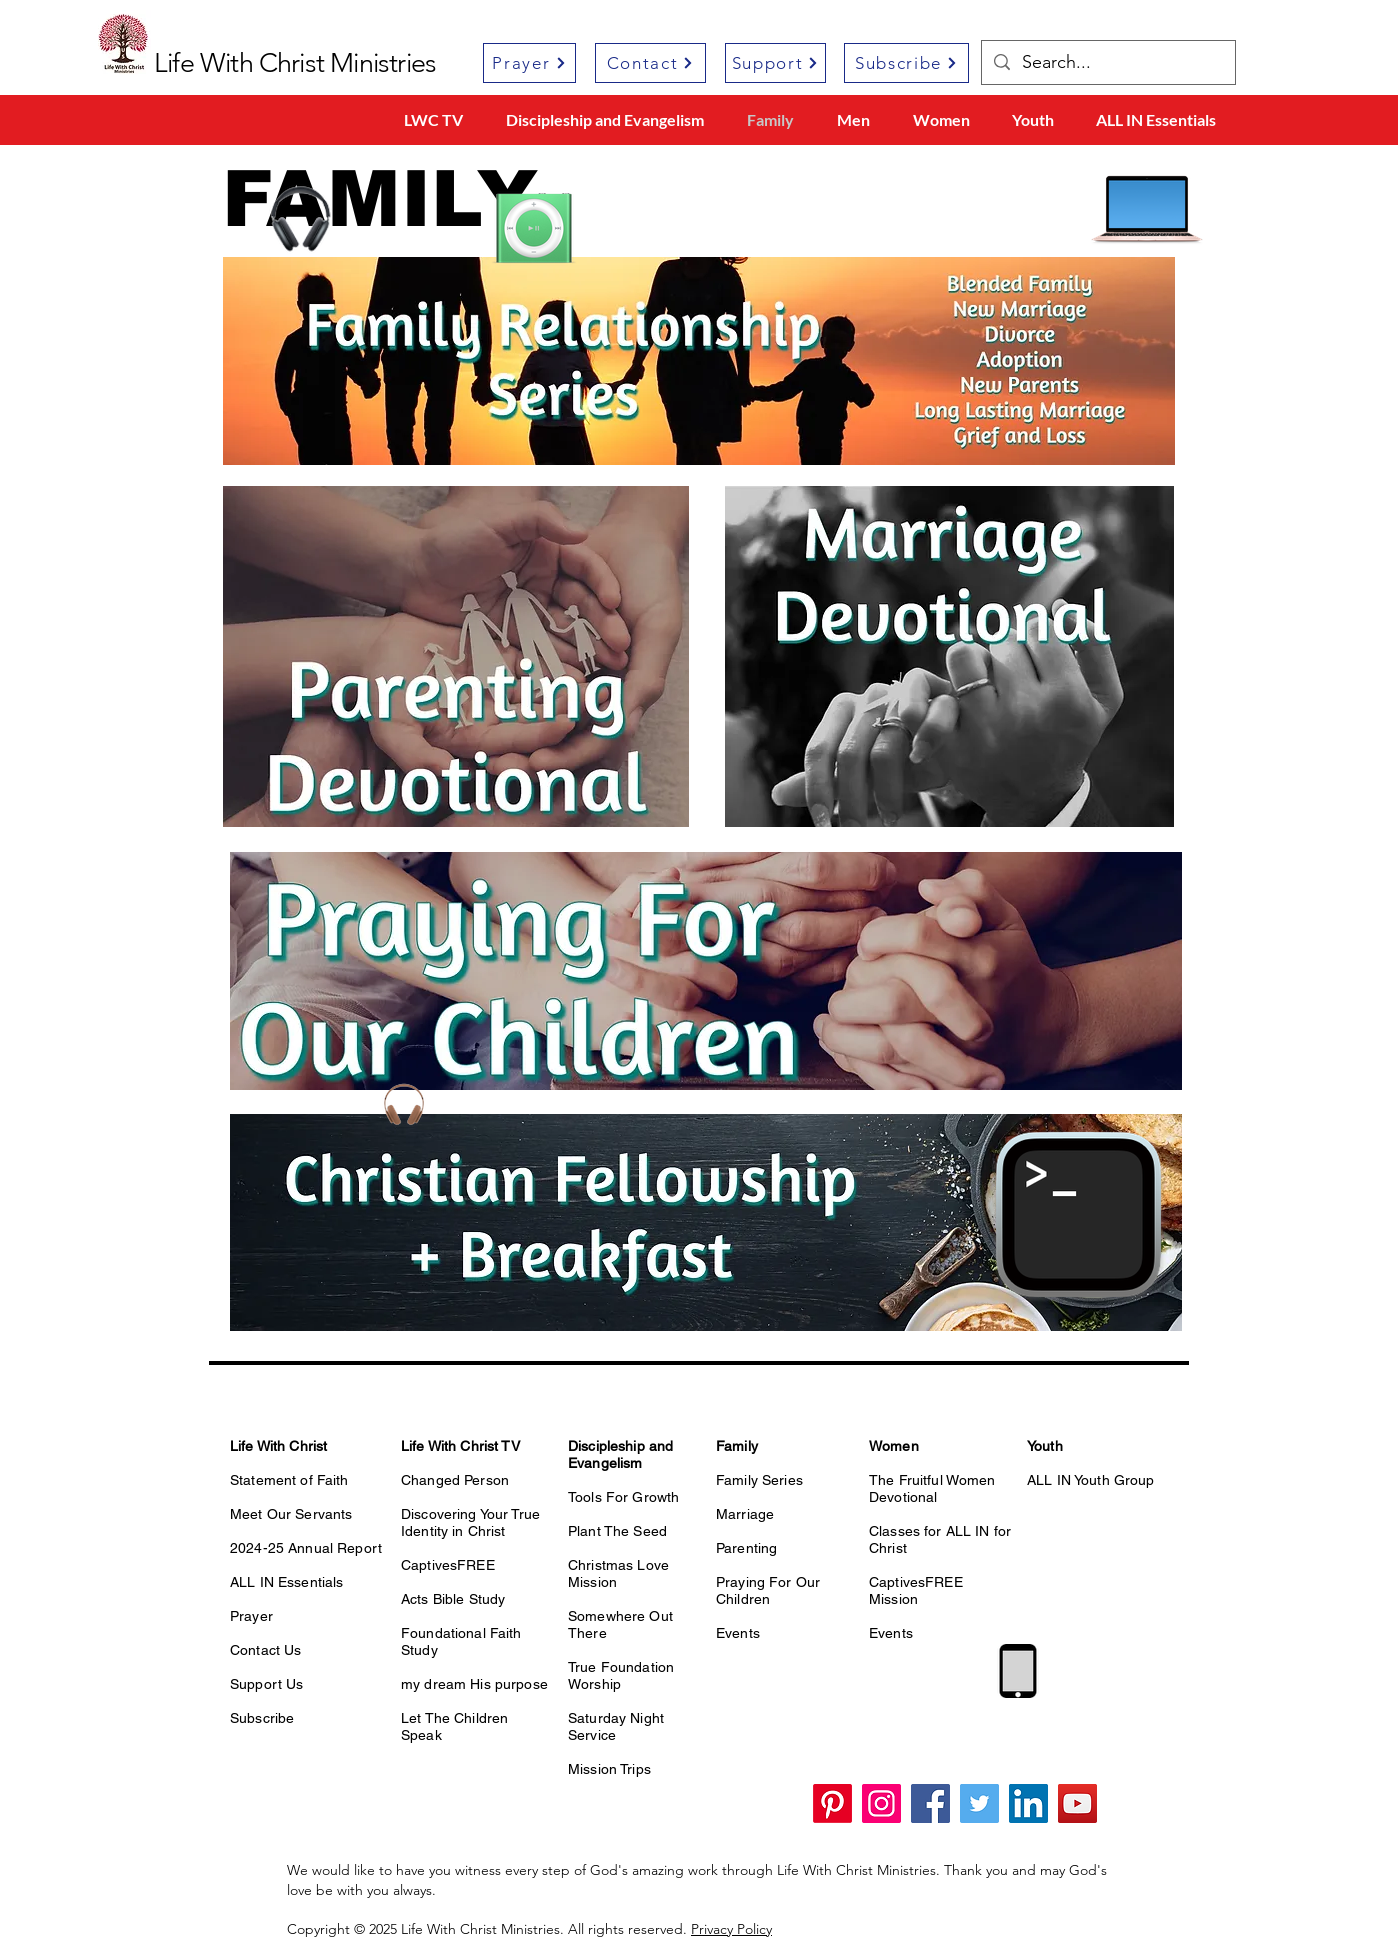 This screenshot has width=1398, height=1956. I want to click on view connected iPad Air device, so click(1018, 1671).